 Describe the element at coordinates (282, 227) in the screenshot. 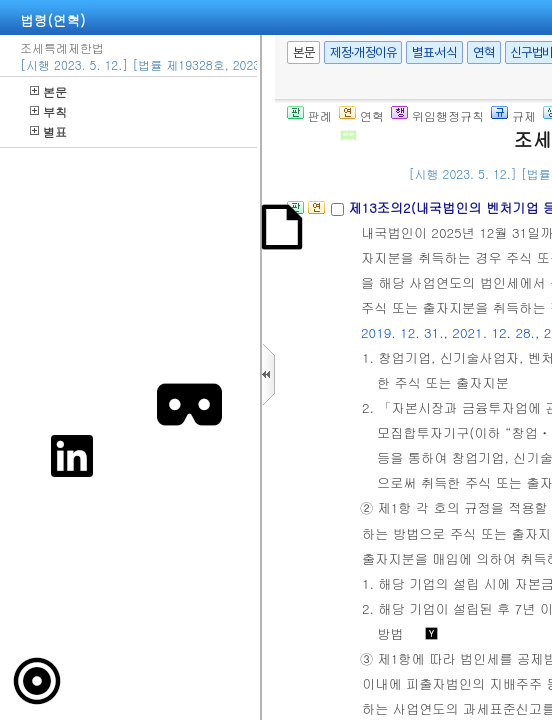

I see `view or open a document` at that location.